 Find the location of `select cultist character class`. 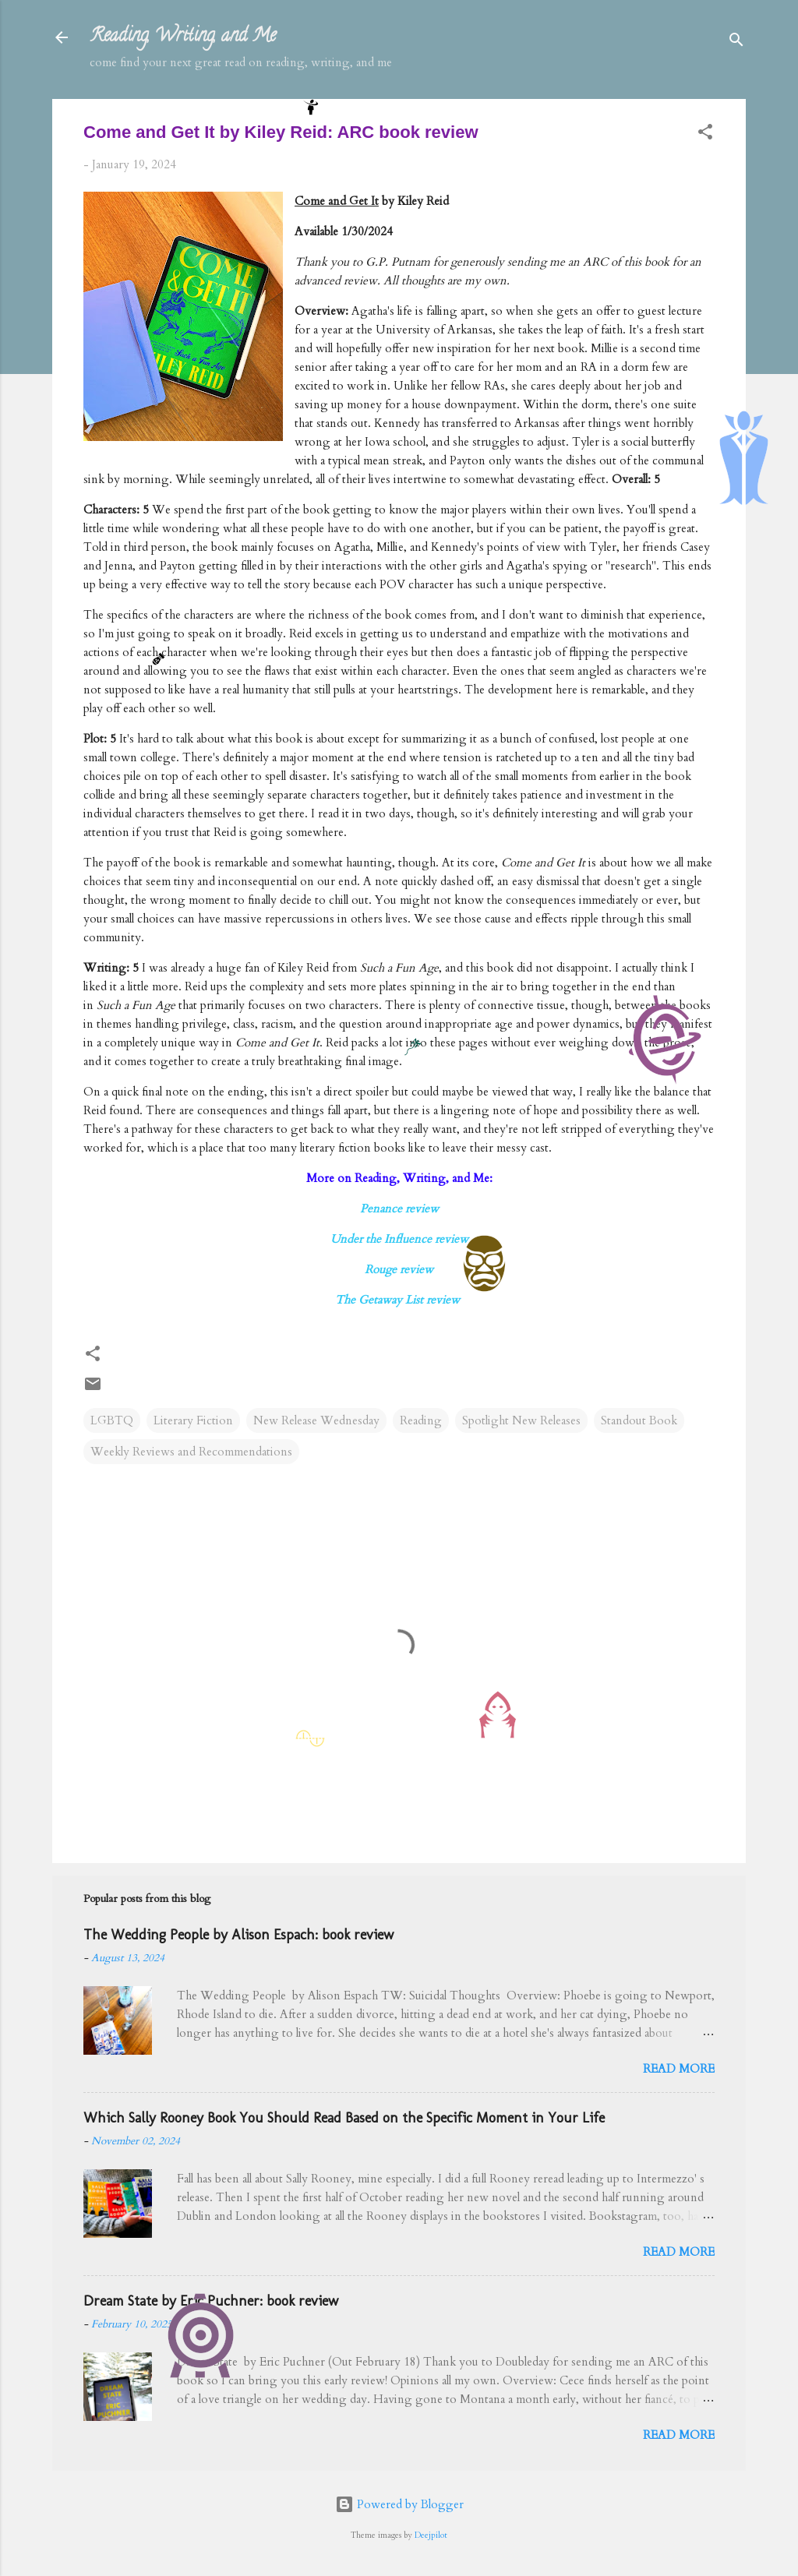

select cultist character class is located at coordinates (497, 1714).